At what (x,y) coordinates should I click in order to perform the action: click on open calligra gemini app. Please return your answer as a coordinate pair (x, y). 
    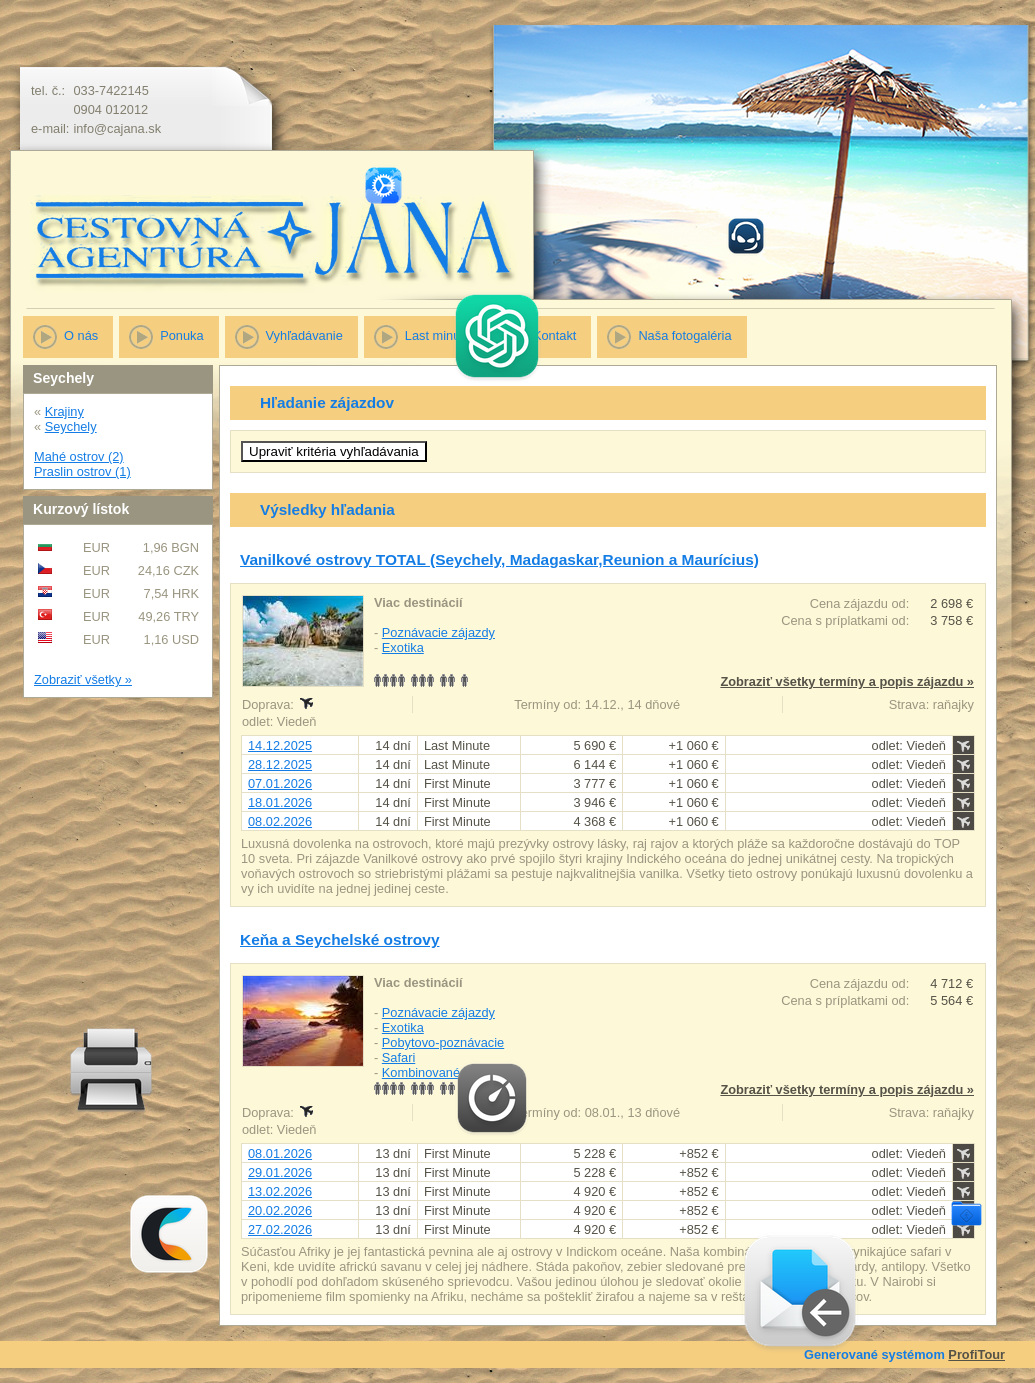
    Looking at the image, I should click on (169, 1234).